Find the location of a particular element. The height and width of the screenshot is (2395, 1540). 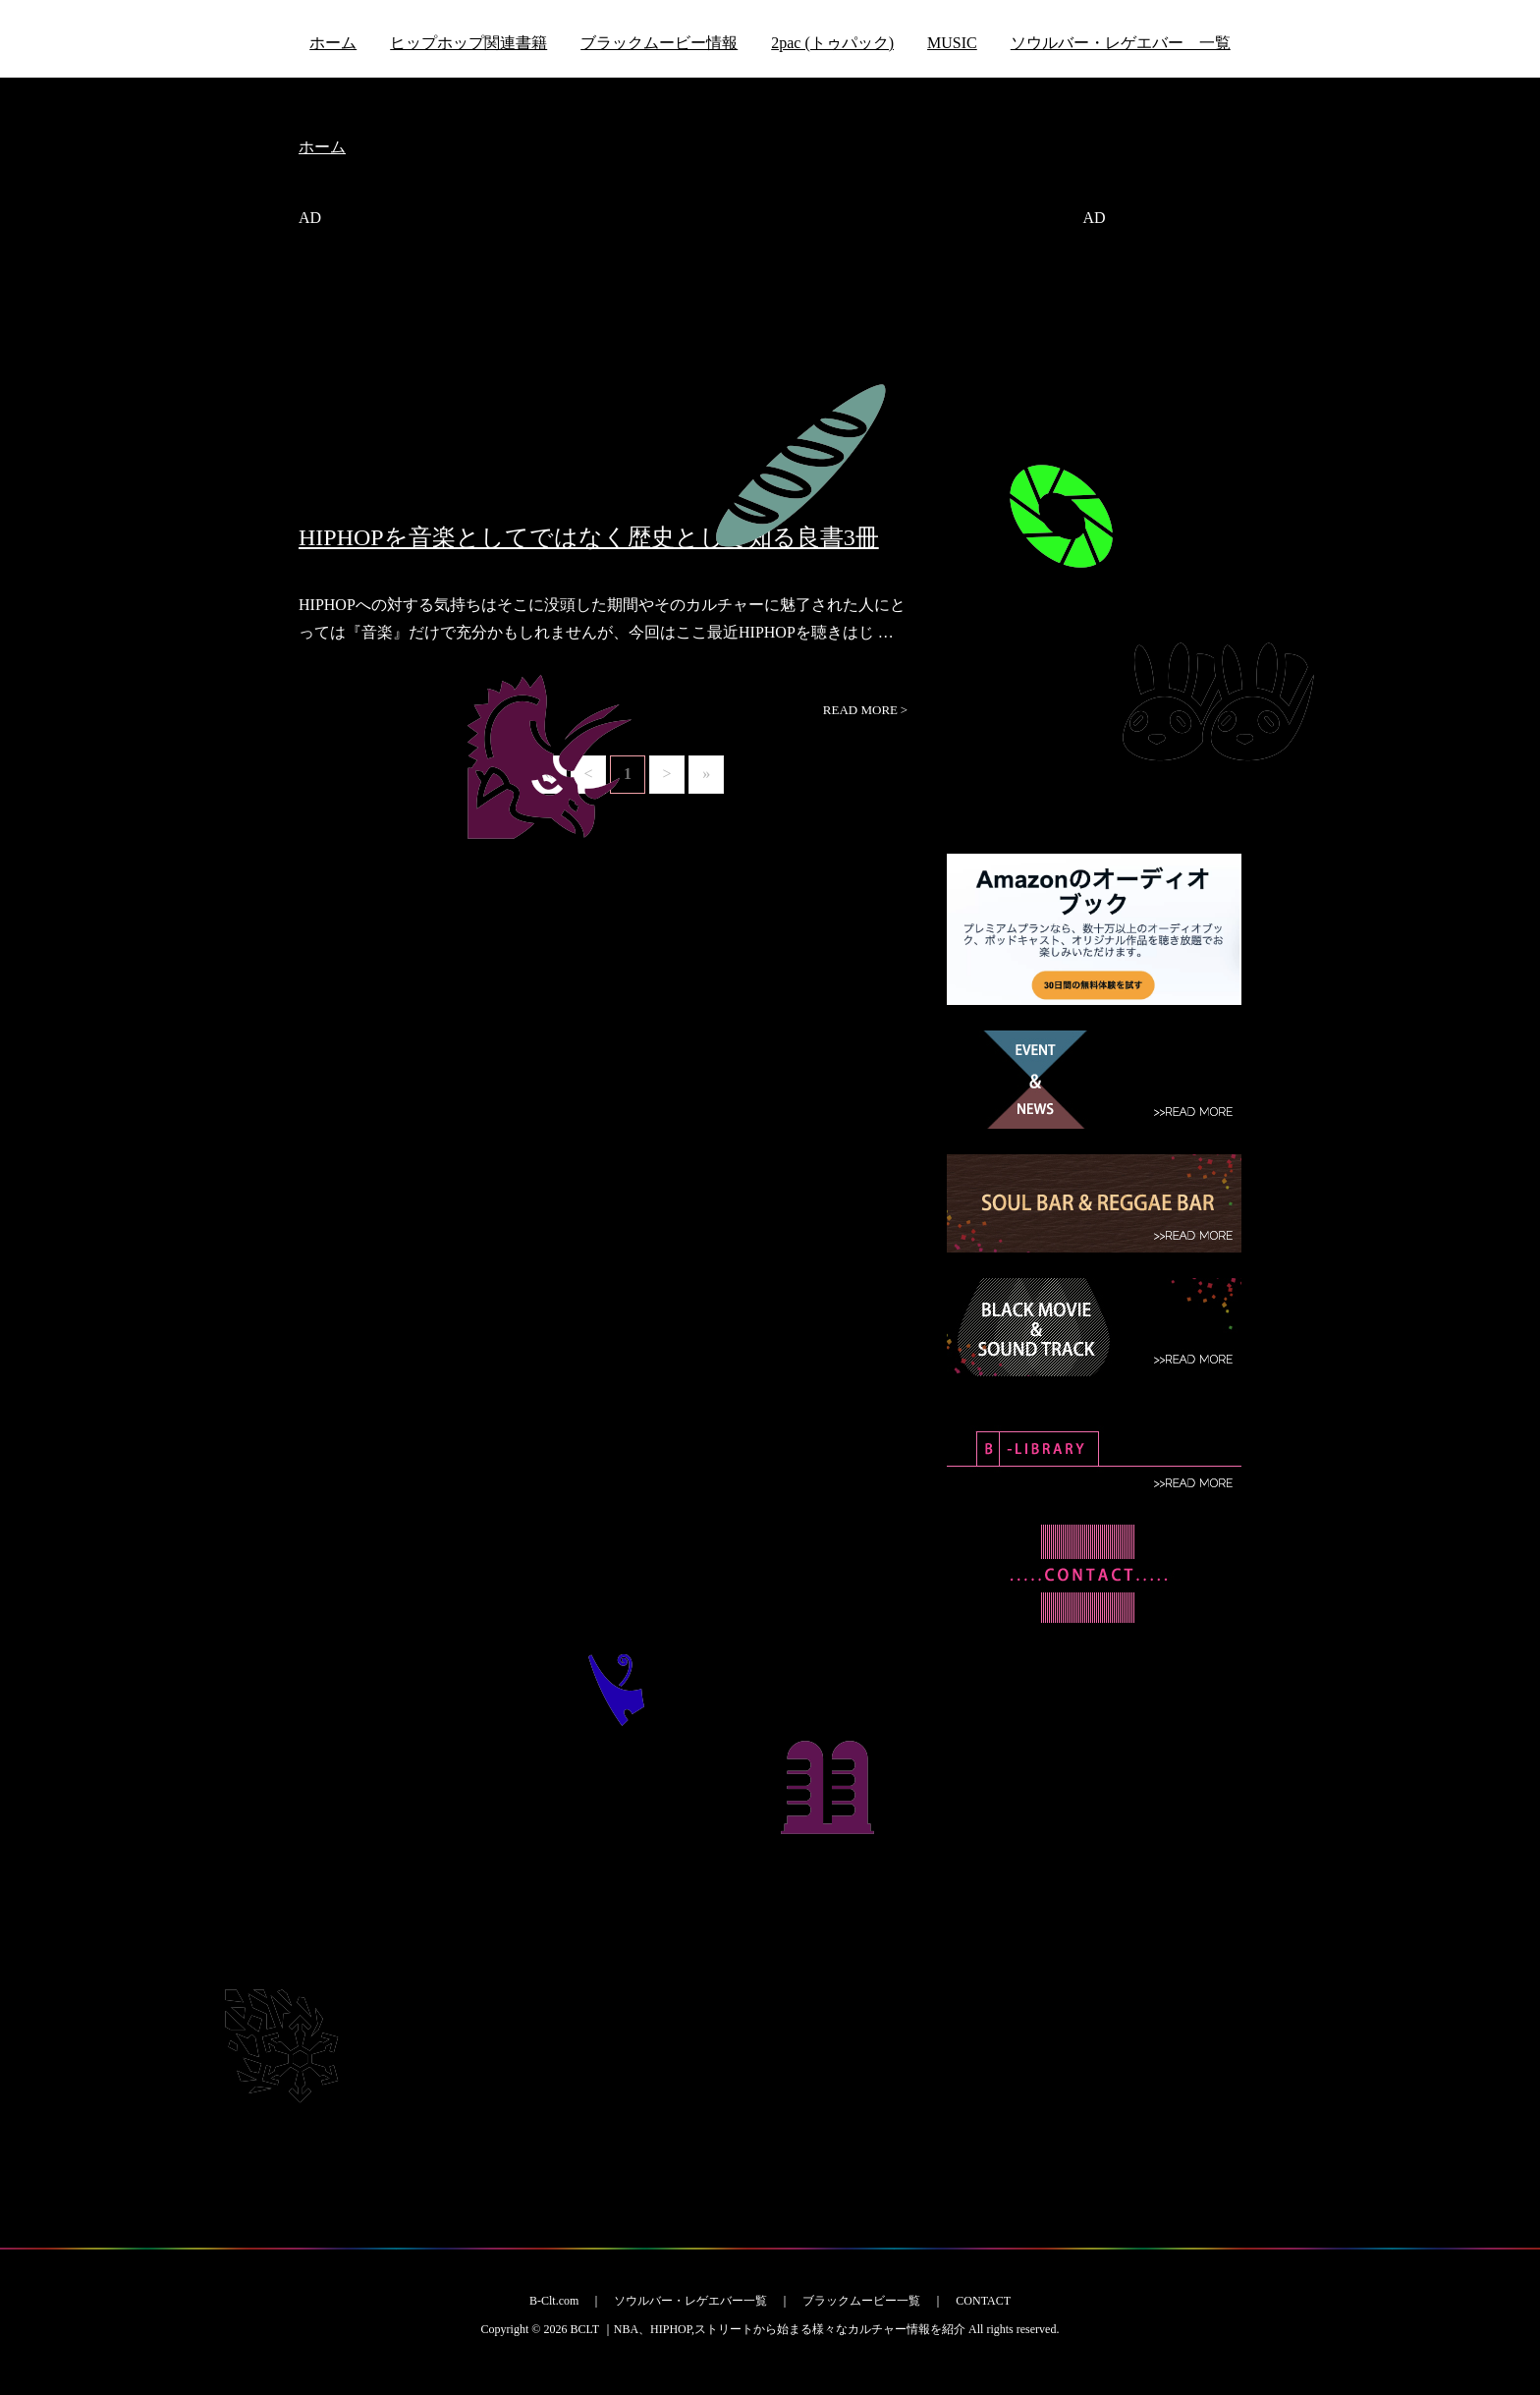

access dinosaur-themed game or content is located at coordinates (550, 755).